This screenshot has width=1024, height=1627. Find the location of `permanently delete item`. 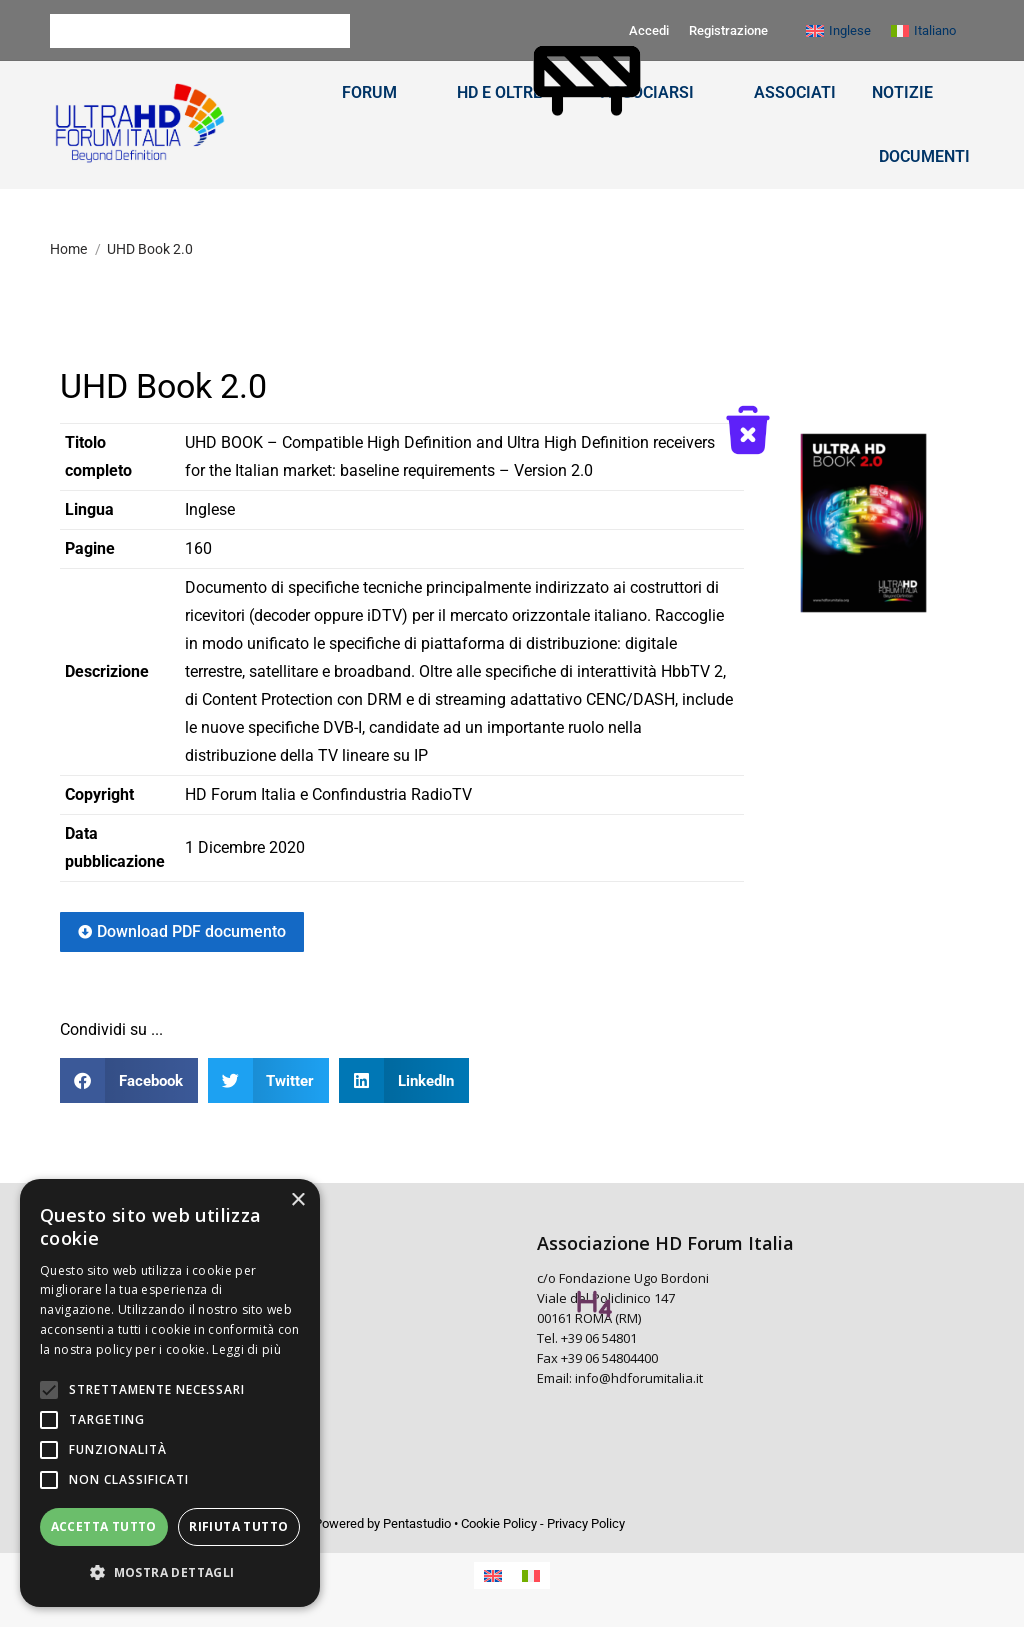

permanently delete item is located at coordinates (748, 430).